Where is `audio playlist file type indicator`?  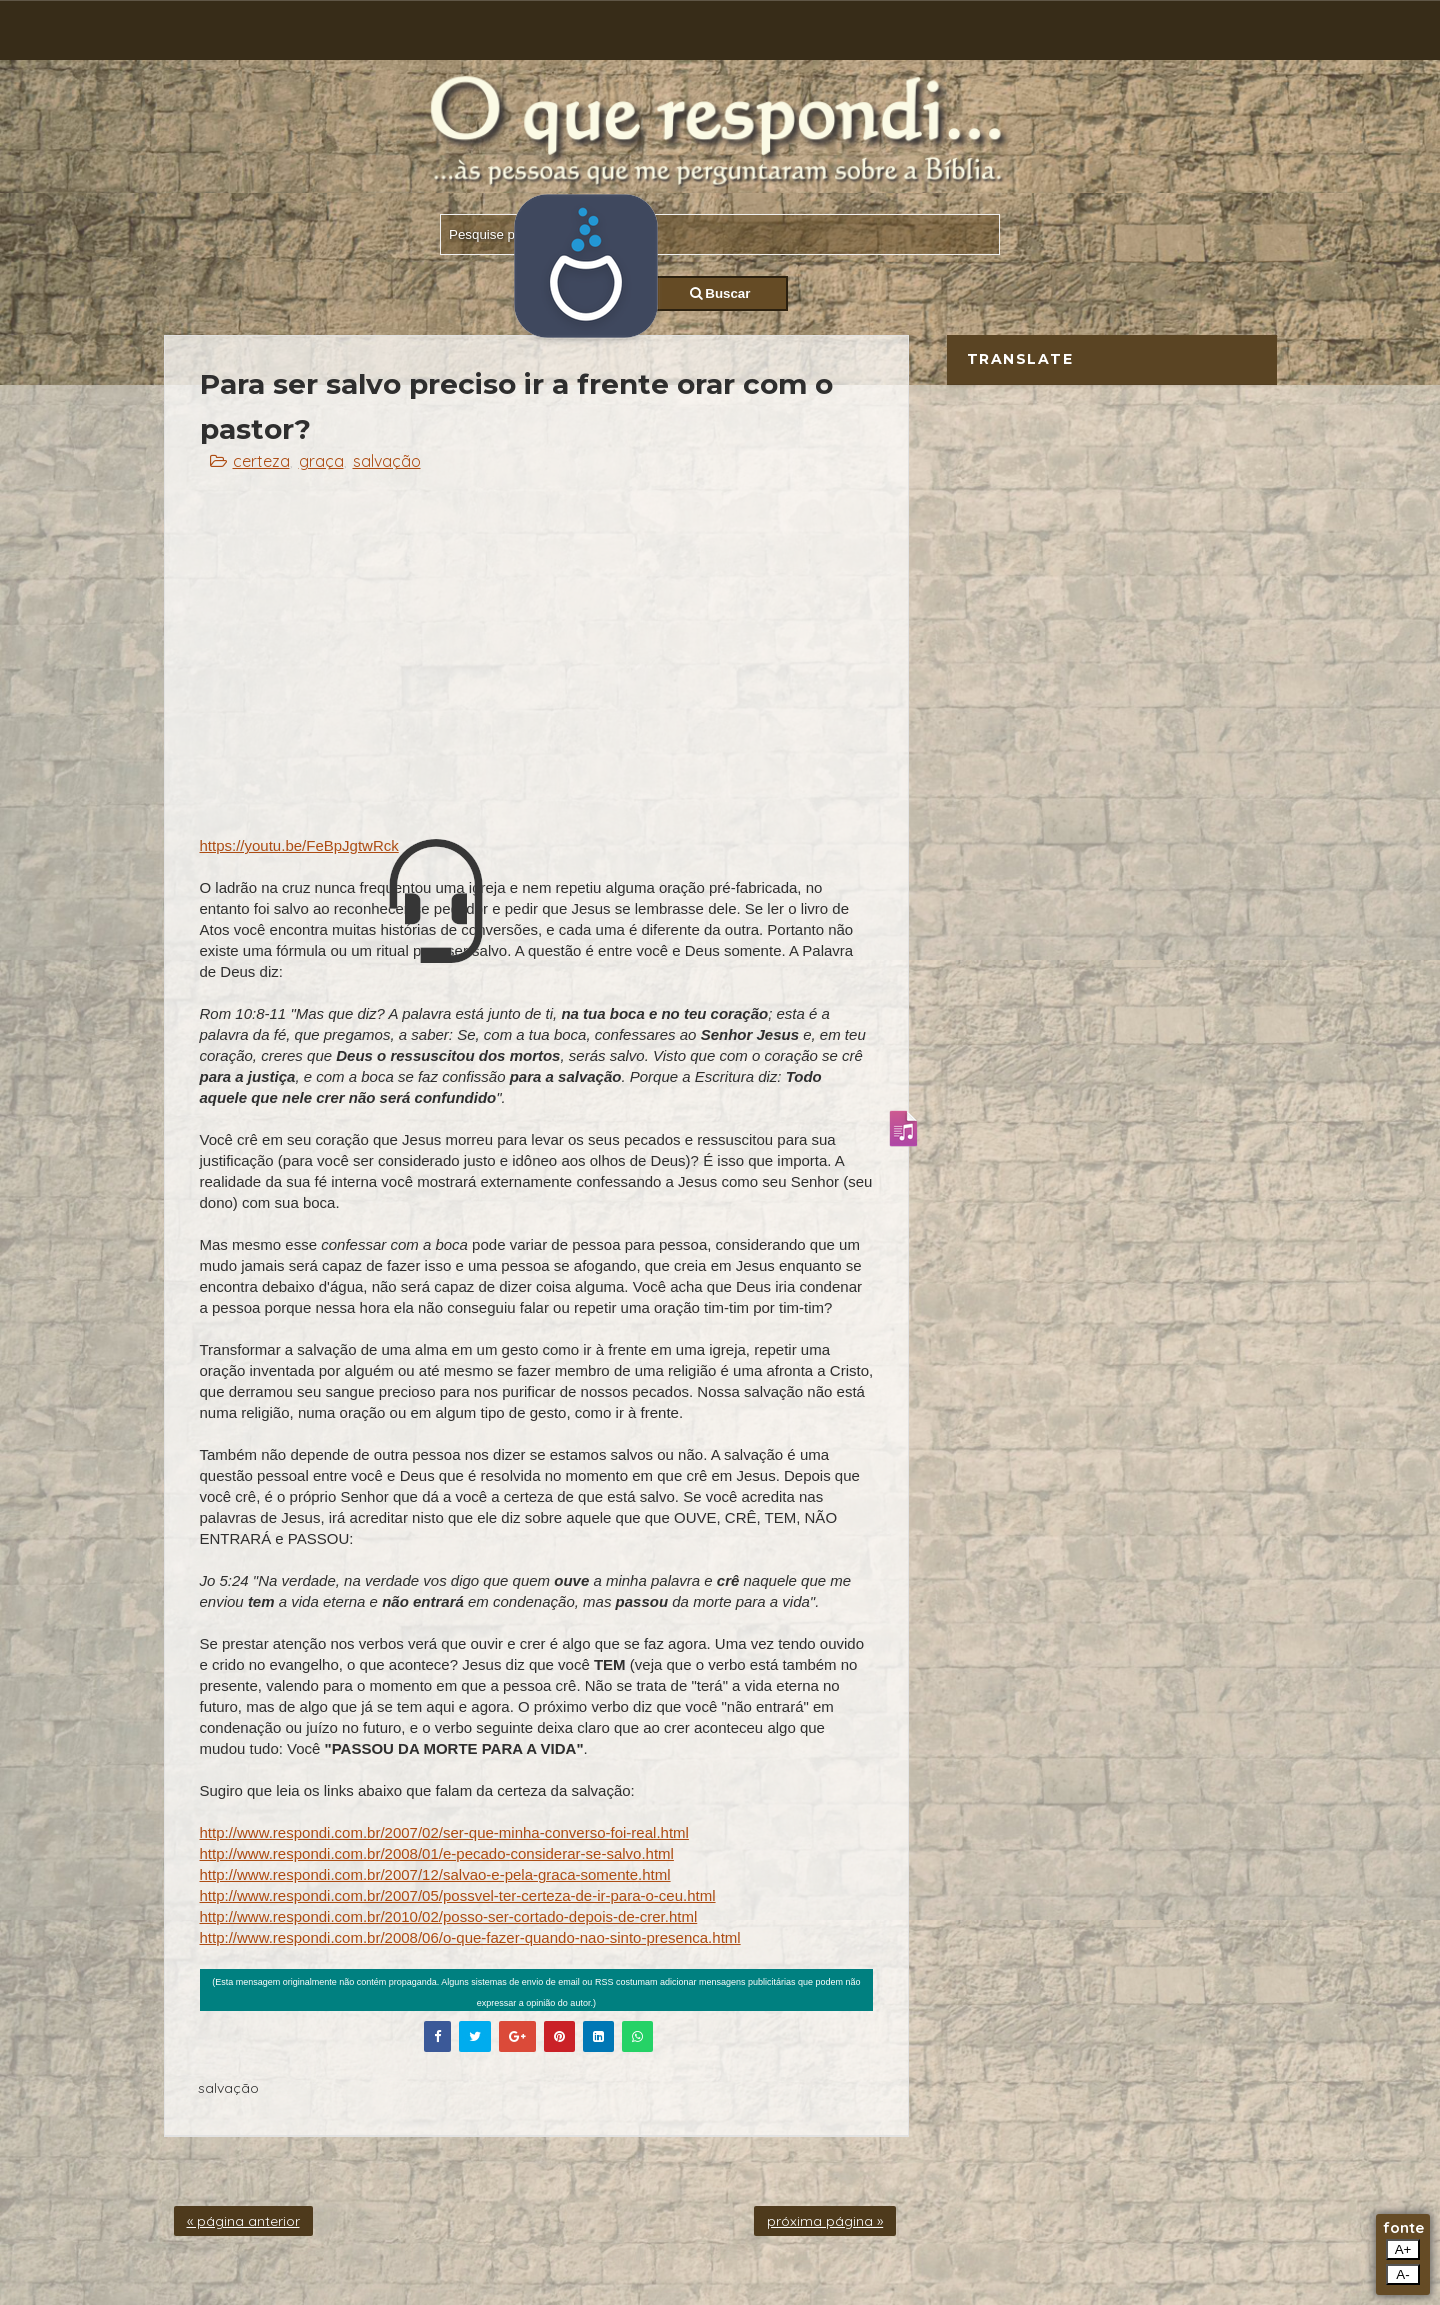 audio playlist file type indicator is located at coordinates (903, 1128).